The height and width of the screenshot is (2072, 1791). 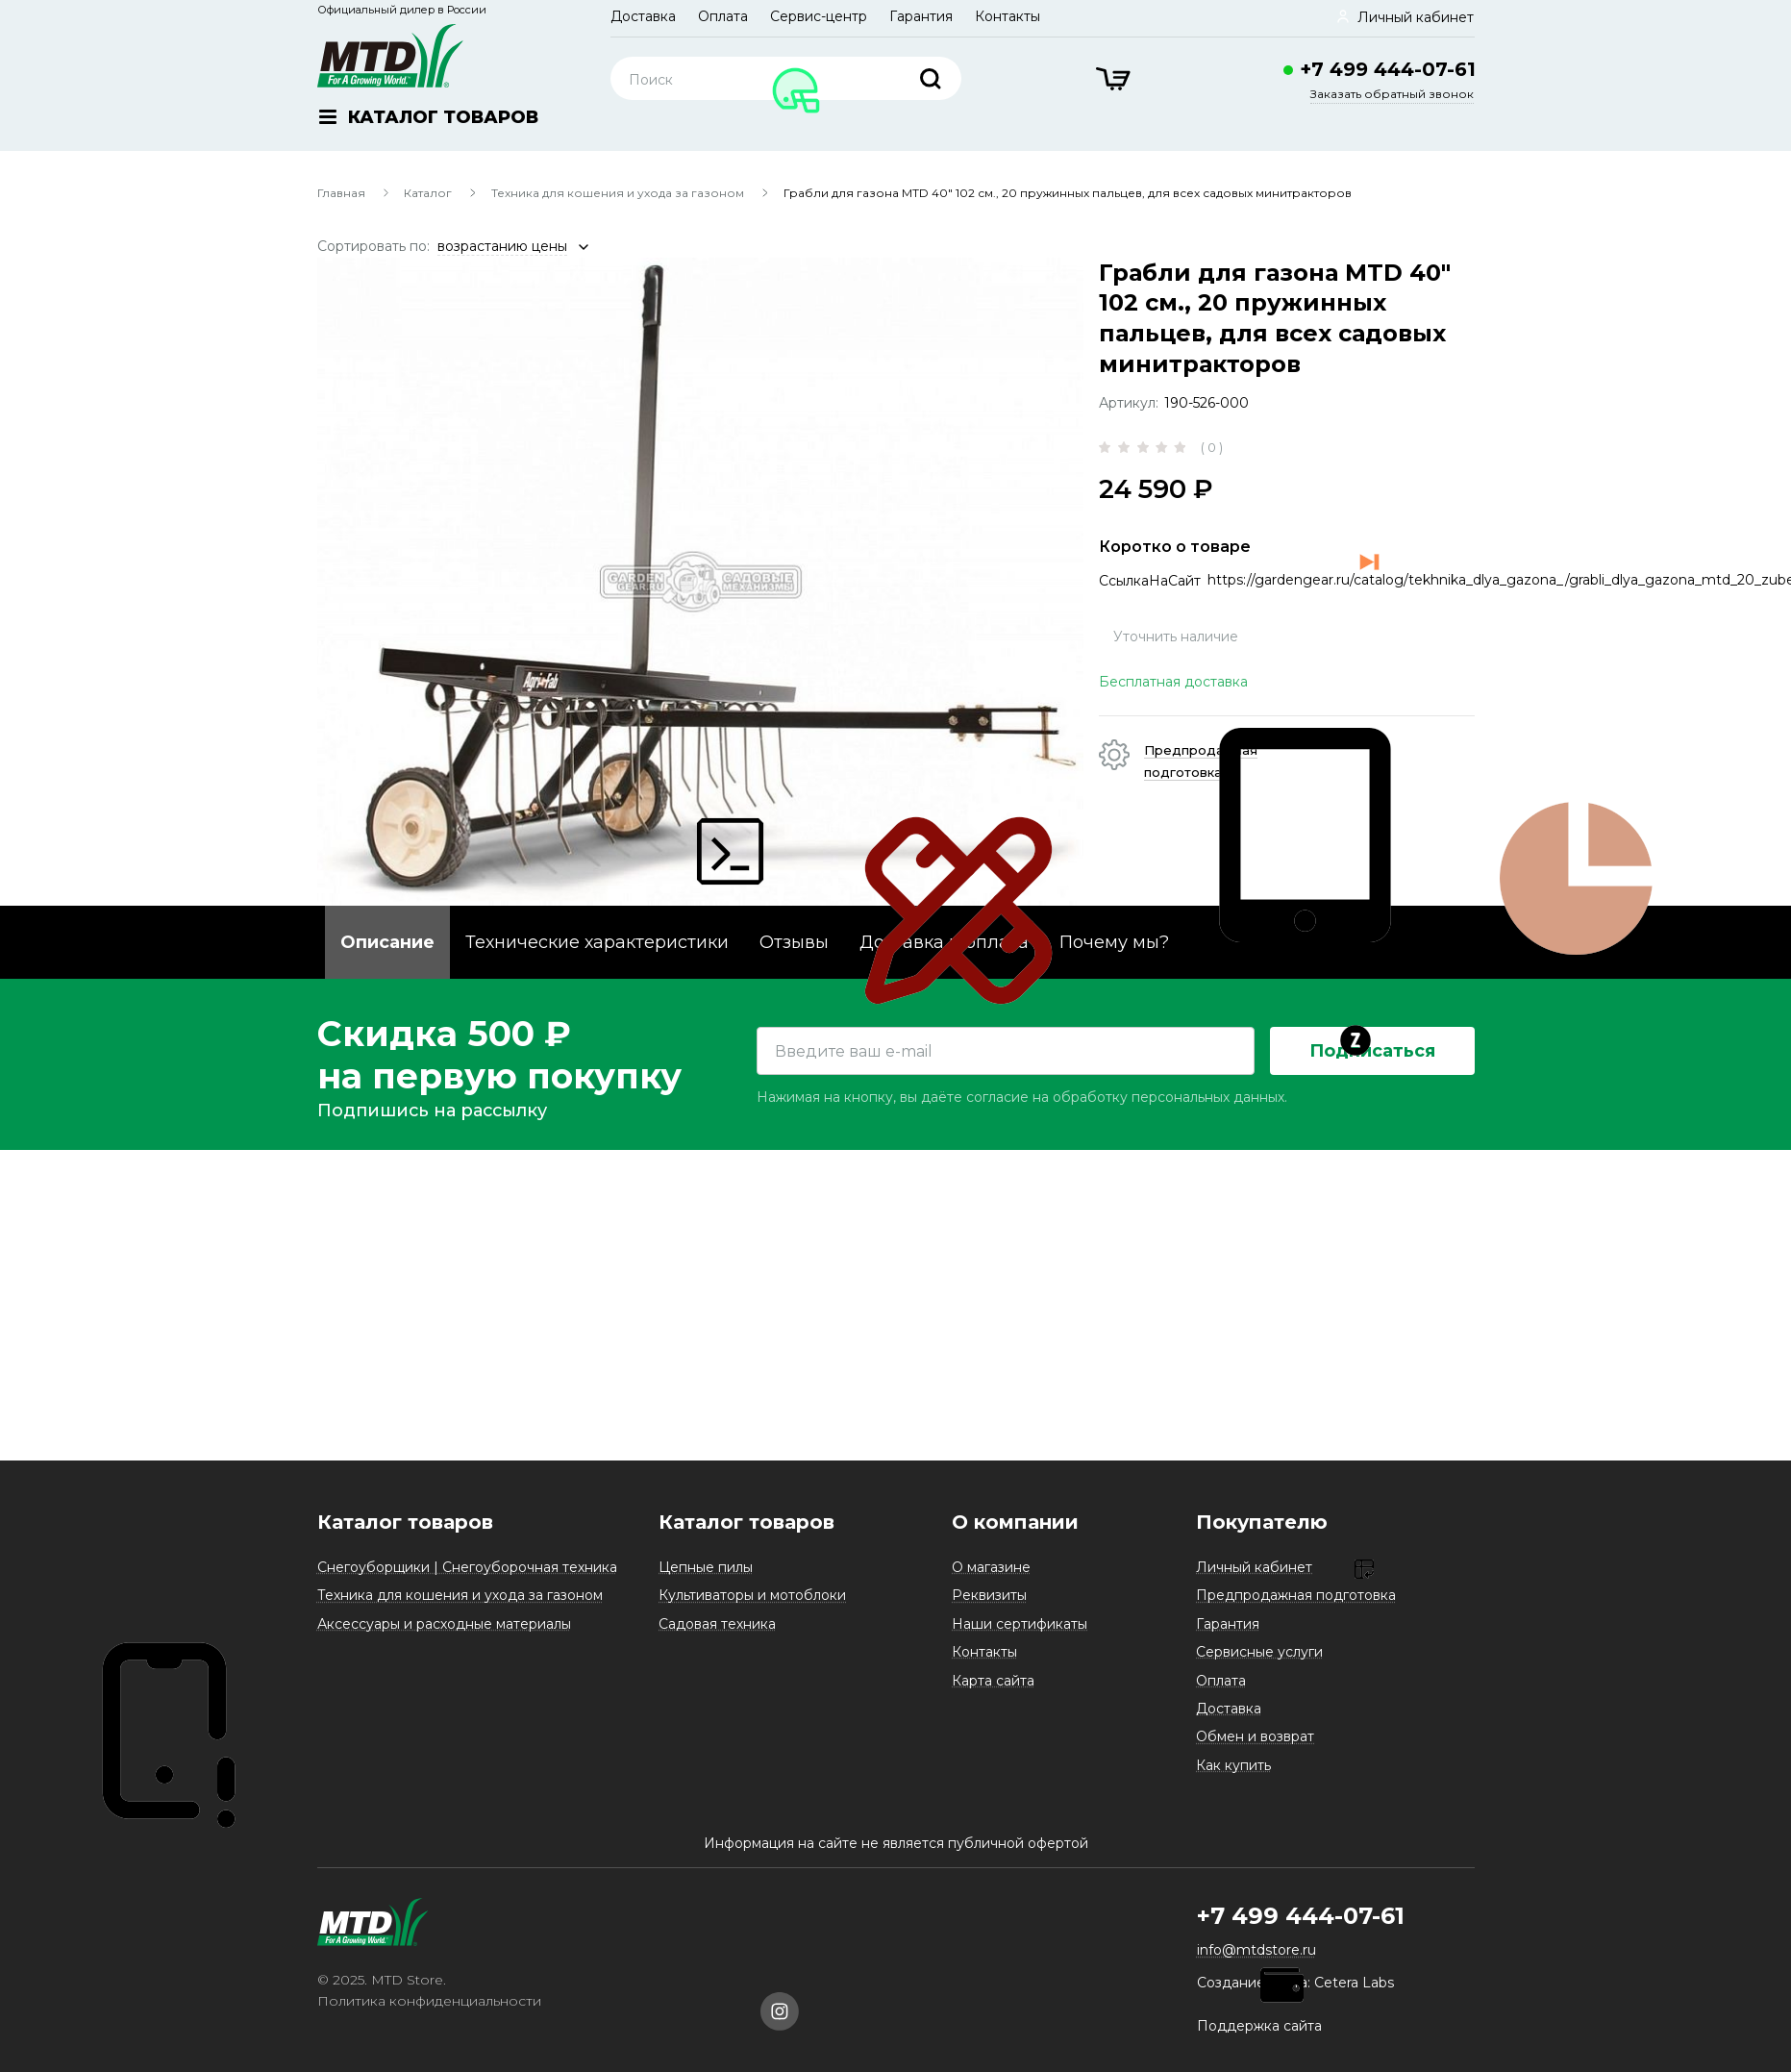 What do you see at coordinates (1364, 1569) in the screenshot?
I see `pivot table column in spreadsheet view` at bounding box center [1364, 1569].